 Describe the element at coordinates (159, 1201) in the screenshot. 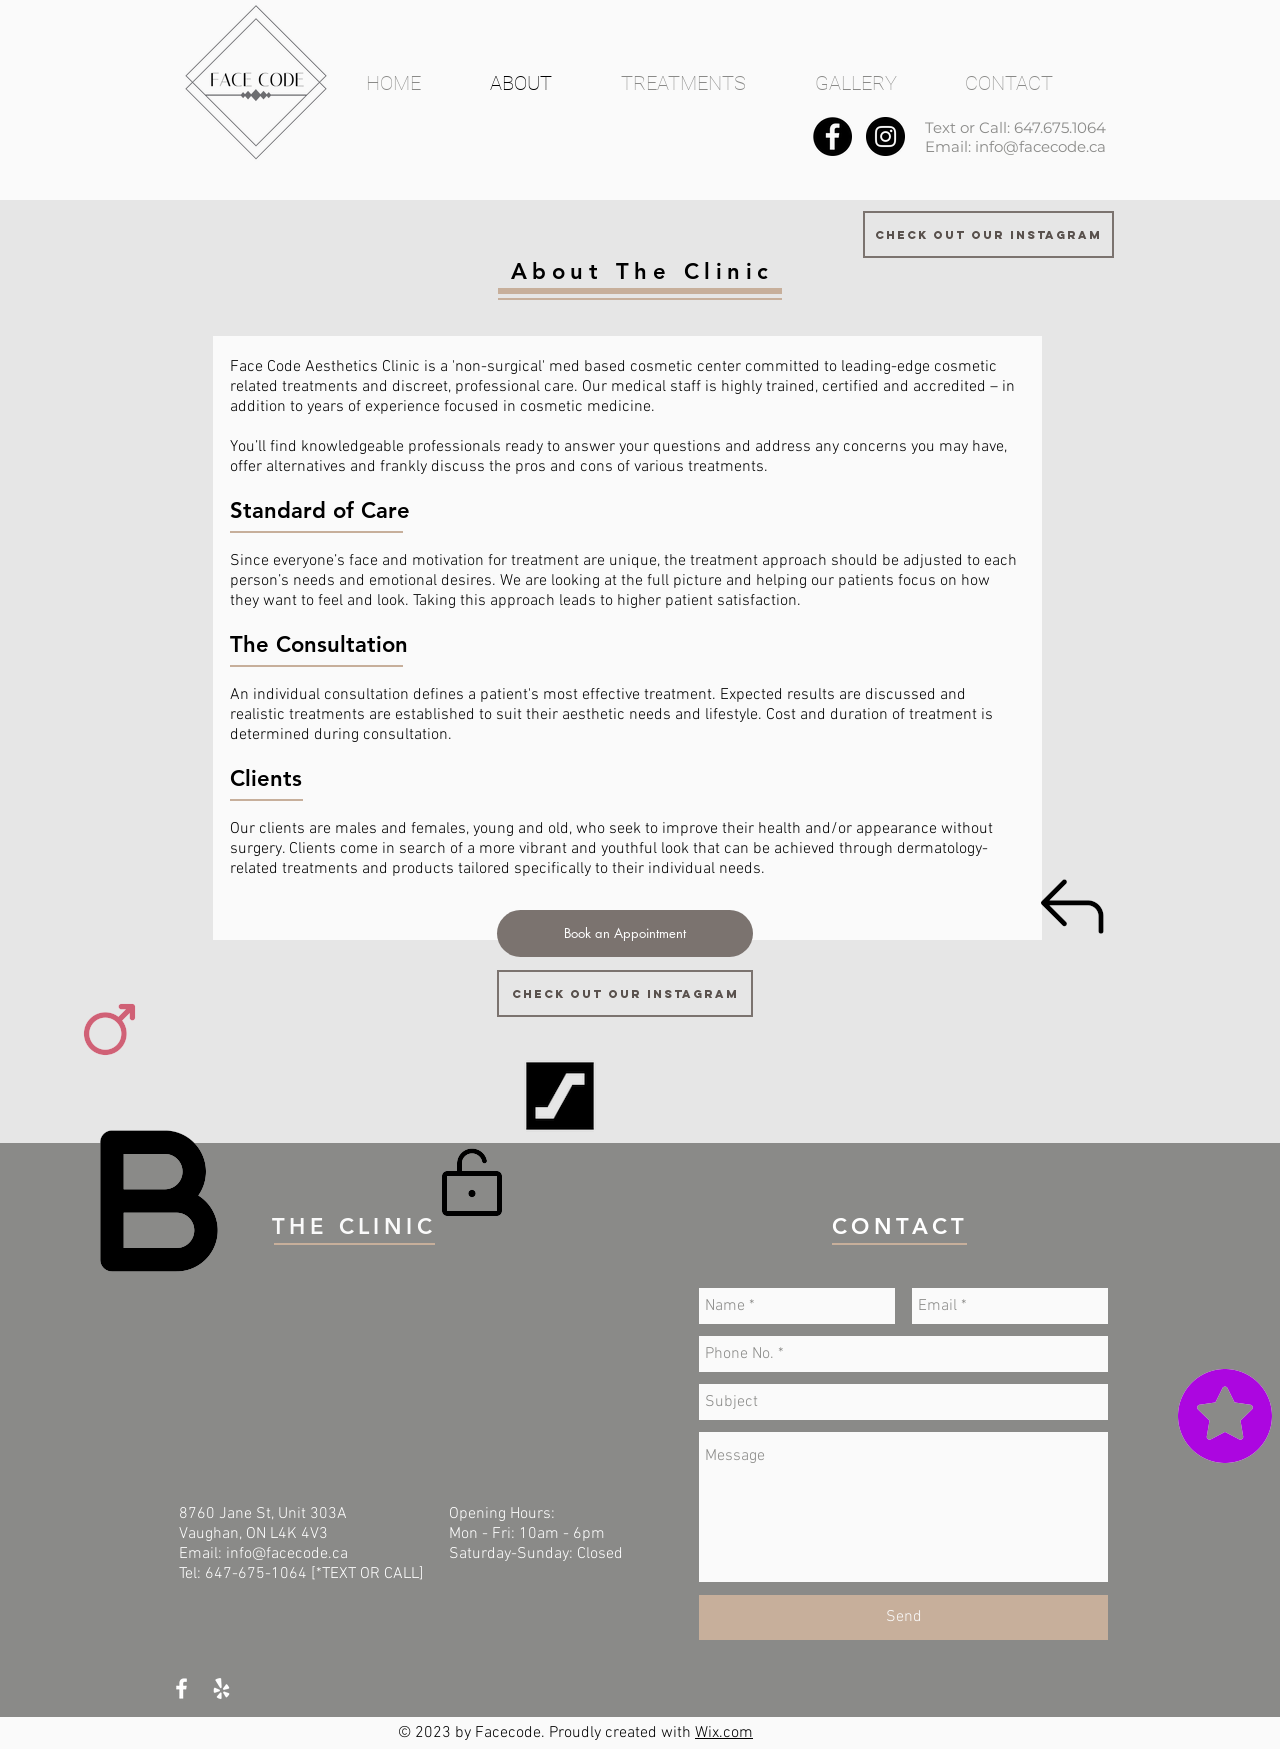

I see `apply bold formatting to selected text` at that location.